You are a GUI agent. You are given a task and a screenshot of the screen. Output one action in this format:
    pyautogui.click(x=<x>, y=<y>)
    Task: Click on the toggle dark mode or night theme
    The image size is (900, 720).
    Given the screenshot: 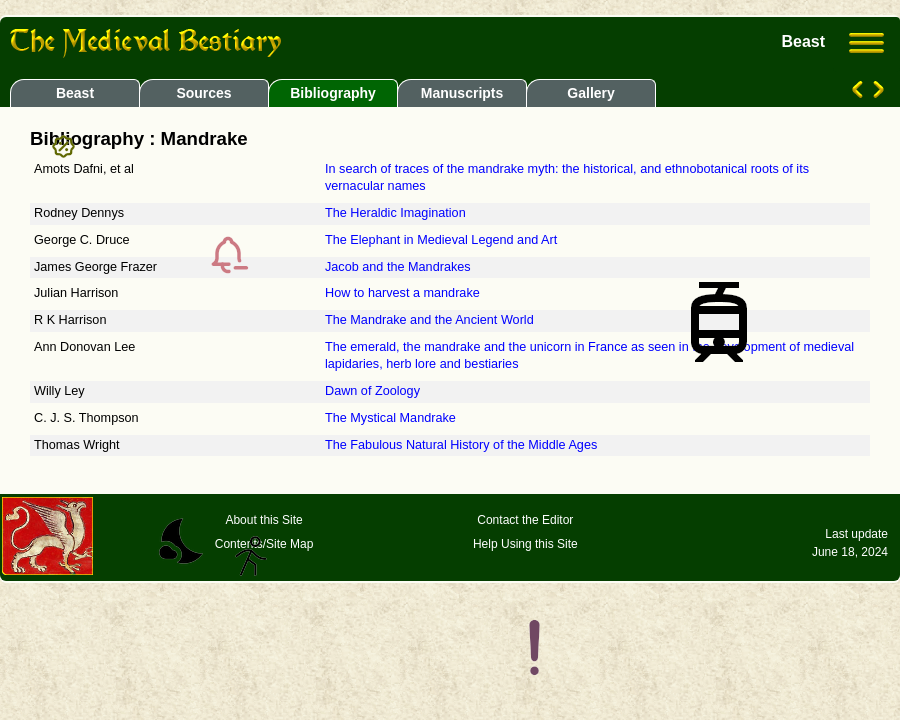 What is the action you would take?
    pyautogui.click(x=184, y=541)
    